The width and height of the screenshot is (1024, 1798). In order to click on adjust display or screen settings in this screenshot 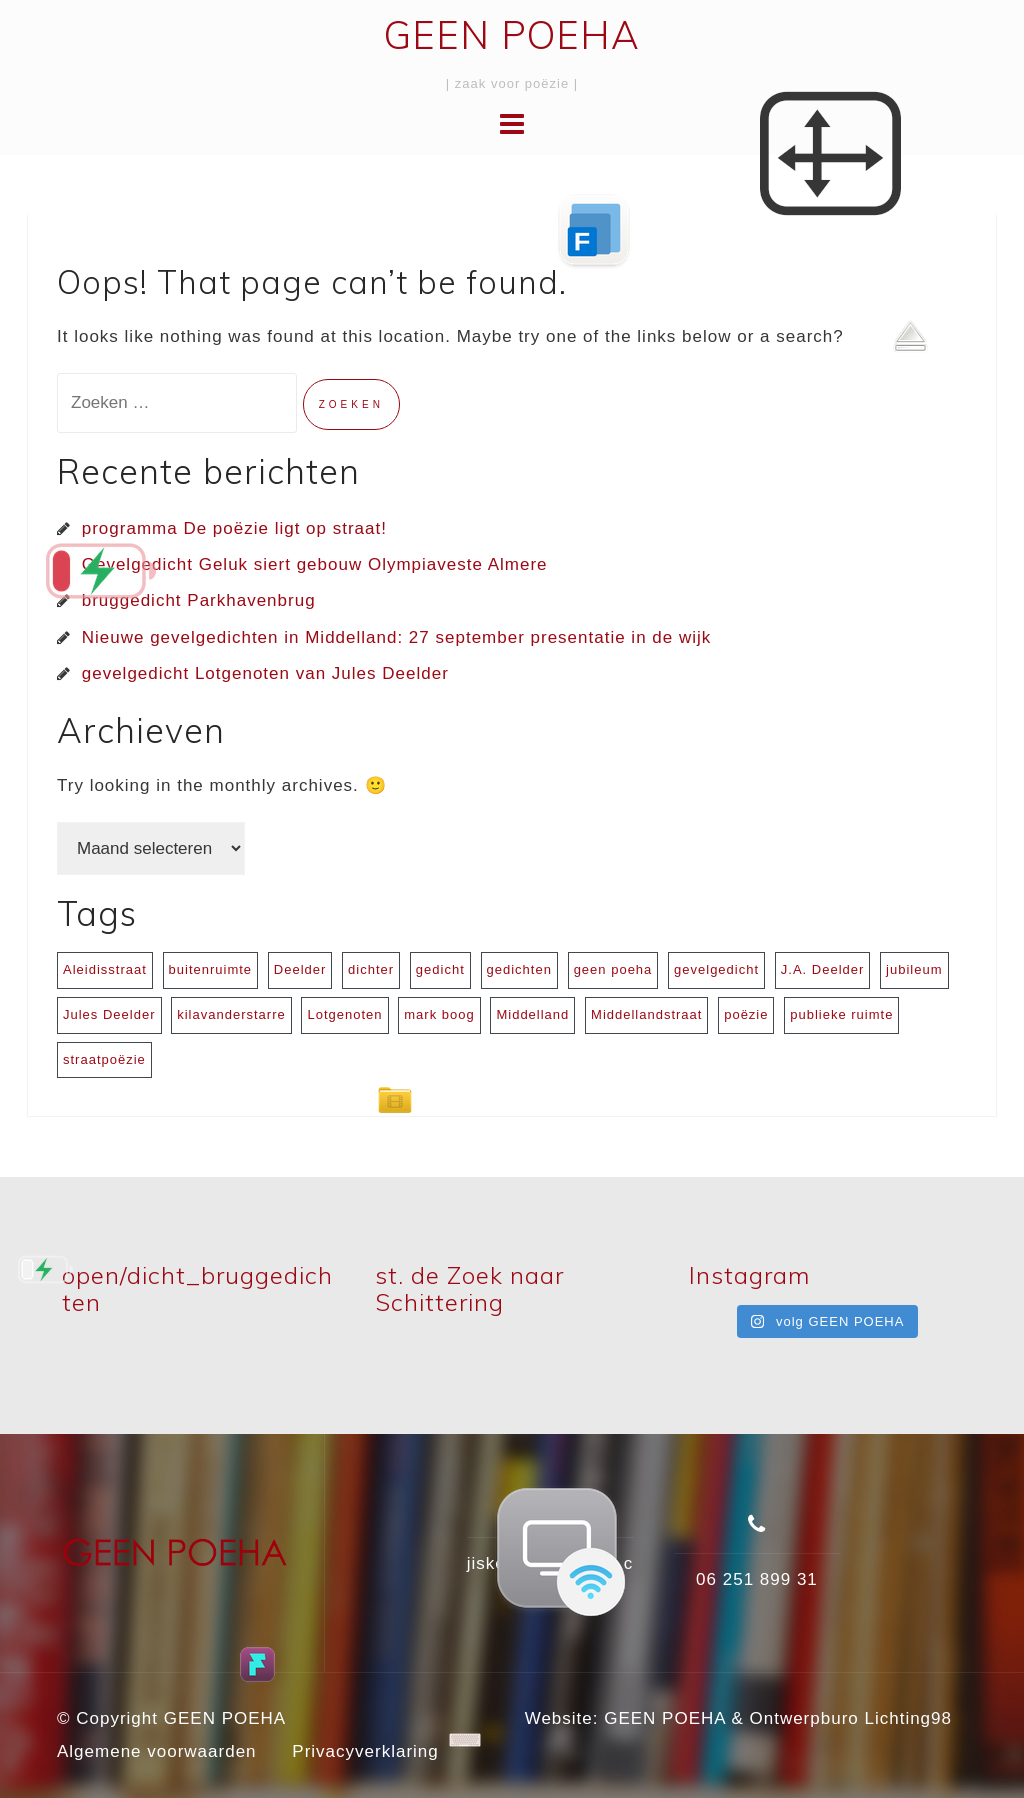, I will do `click(830, 153)`.